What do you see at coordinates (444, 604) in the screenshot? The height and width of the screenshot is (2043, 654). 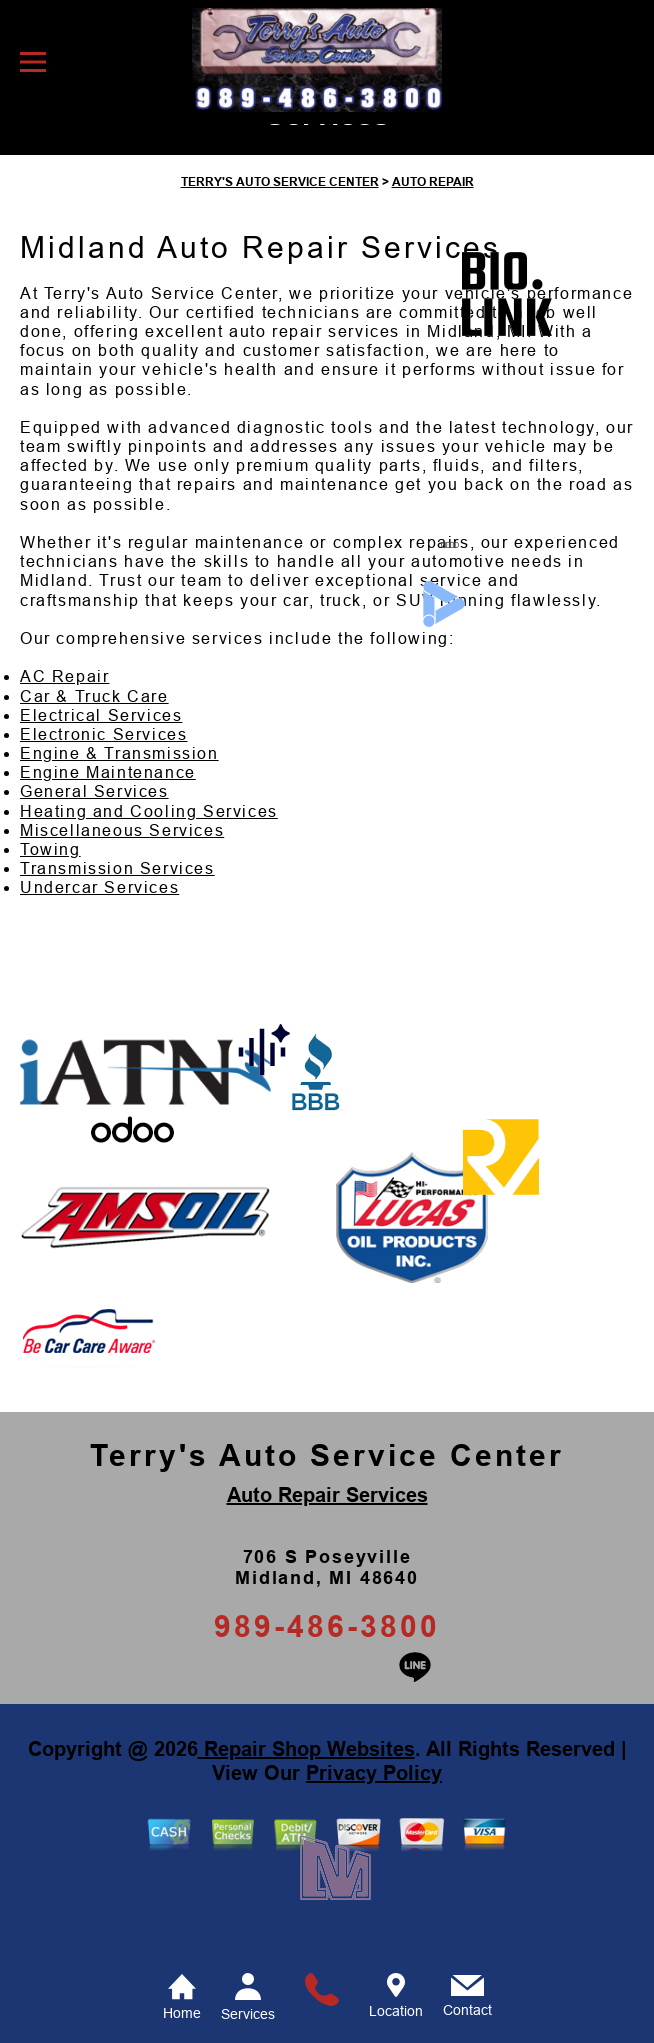 I see `Google Display & Video 360 app or service` at bounding box center [444, 604].